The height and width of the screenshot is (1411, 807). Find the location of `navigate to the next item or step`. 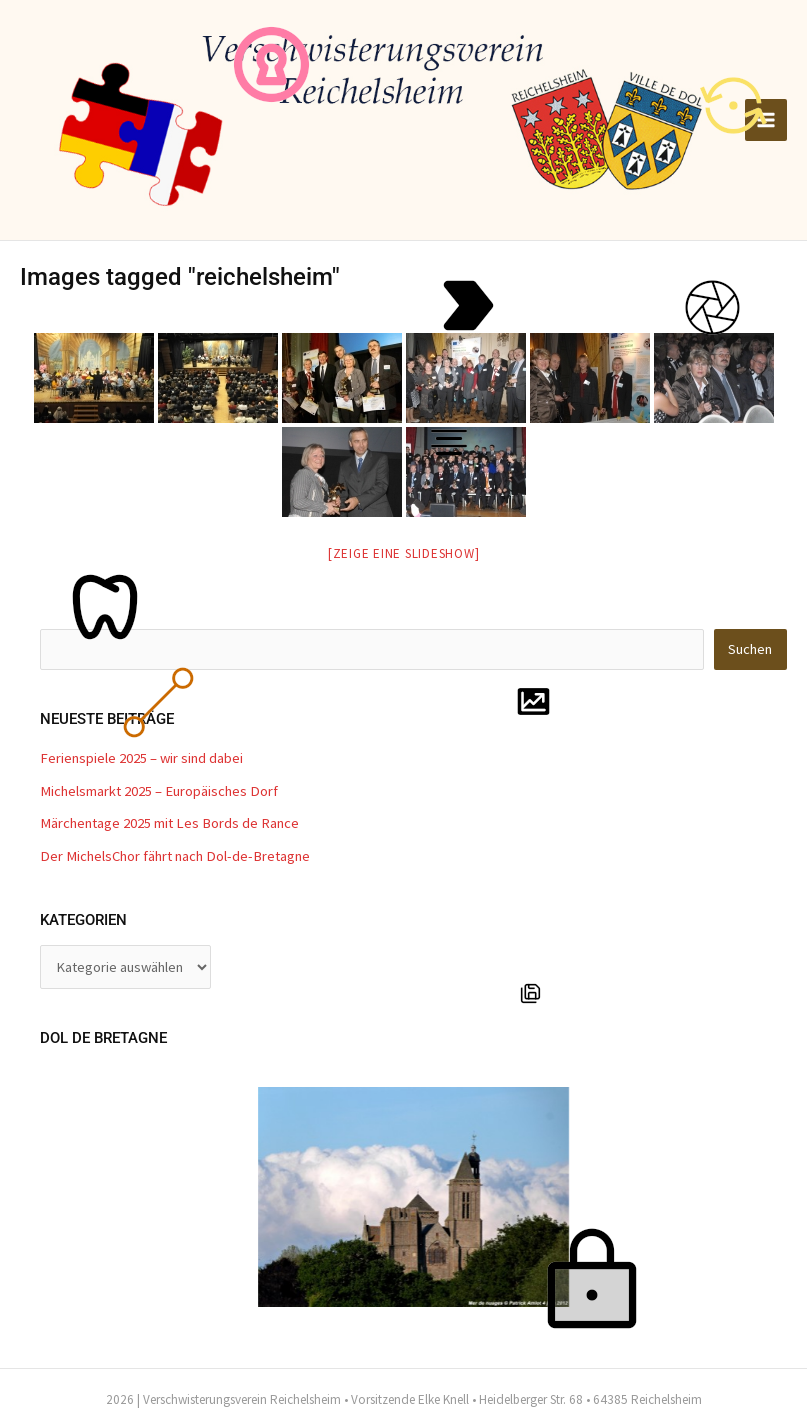

navigate to the next item or step is located at coordinates (468, 305).